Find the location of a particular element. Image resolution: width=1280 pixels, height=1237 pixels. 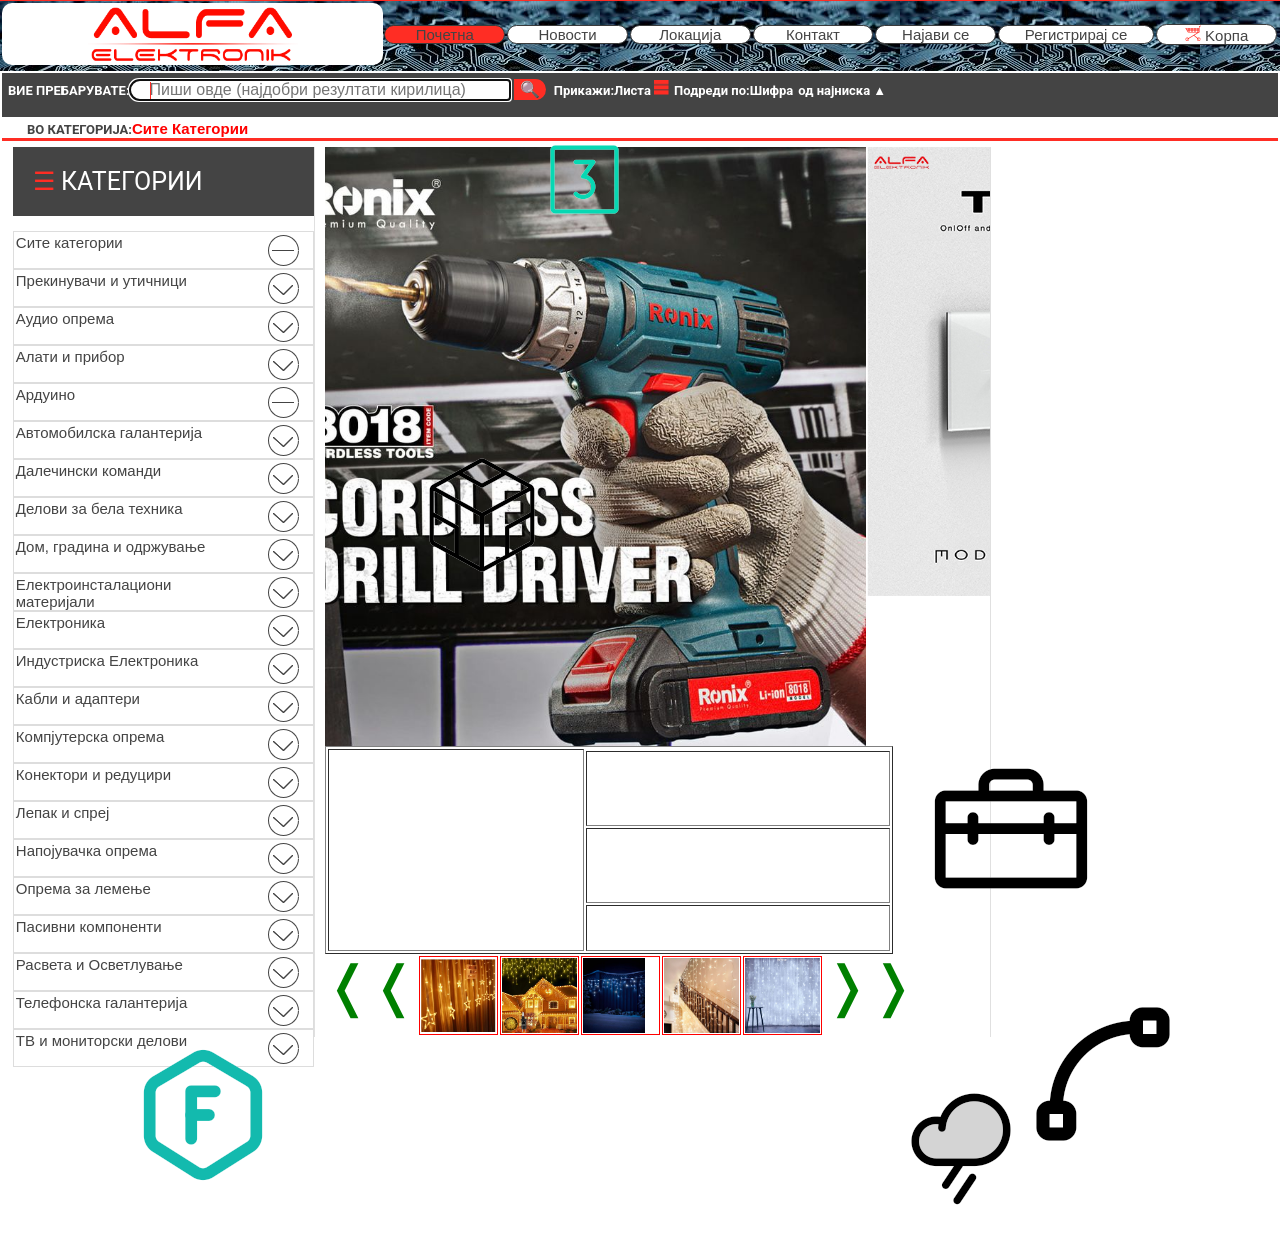

indicates a feature or function category is located at coordinates (203, 1115).